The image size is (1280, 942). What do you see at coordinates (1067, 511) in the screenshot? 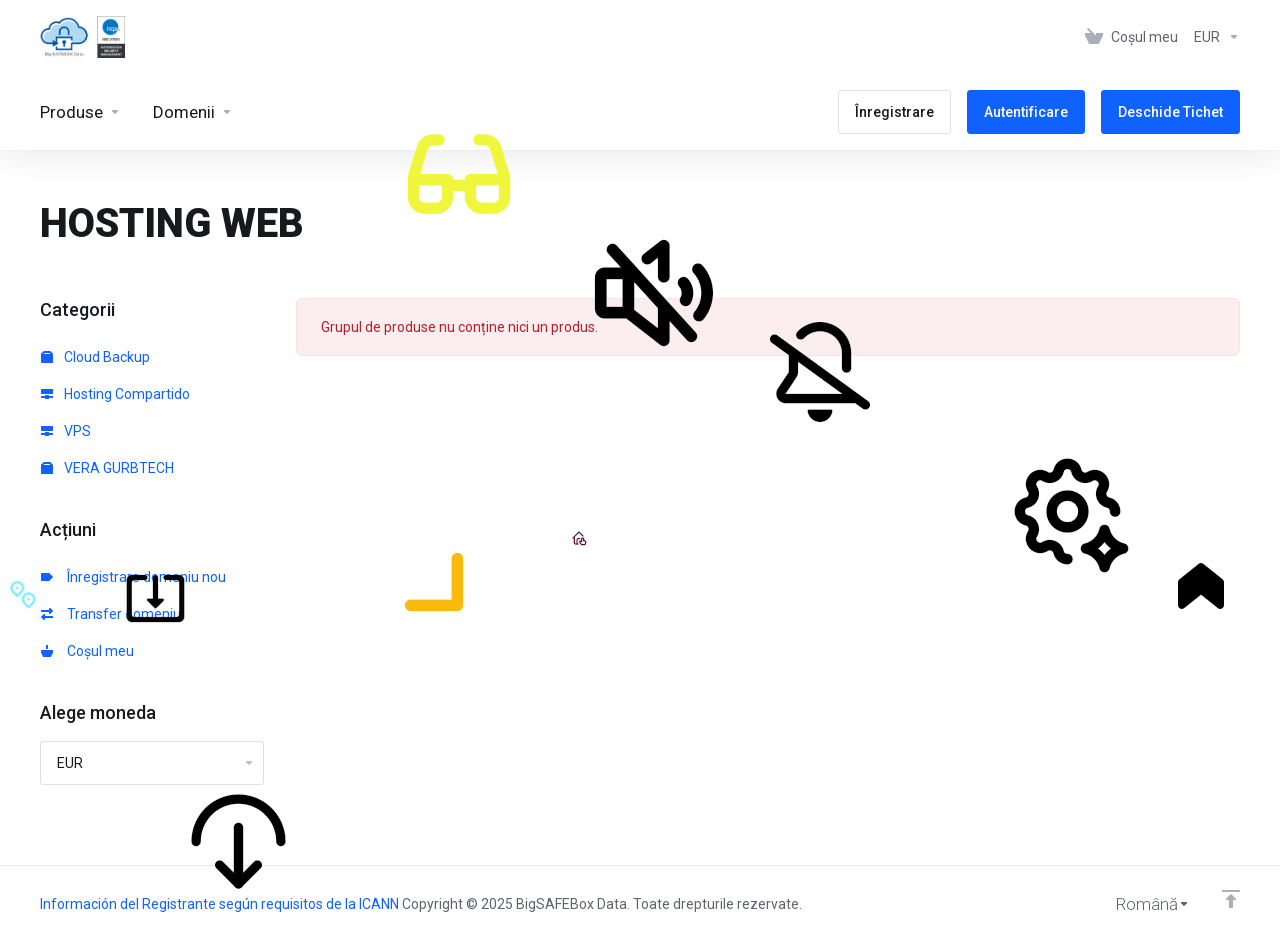
I see `access AI-powered or smart settings` at bounding box center [1067, 511].